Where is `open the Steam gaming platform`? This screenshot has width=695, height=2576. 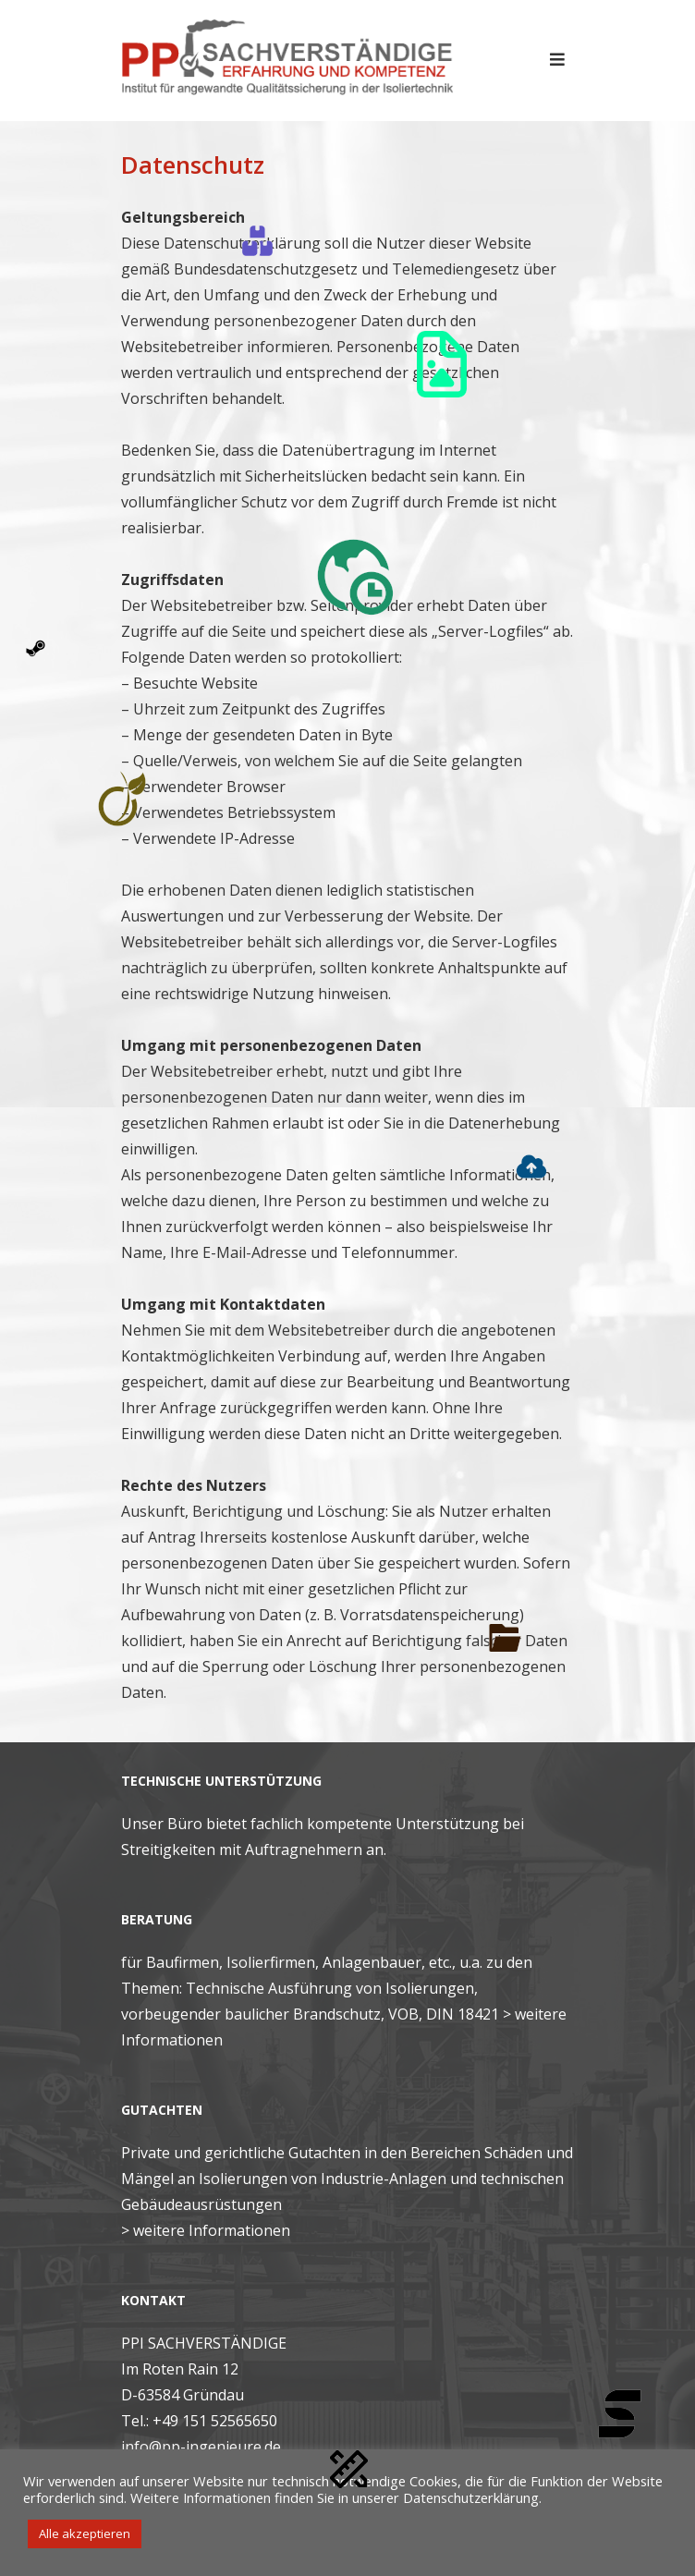
open the Steam gaming platform is located at coordinates (35, 648).